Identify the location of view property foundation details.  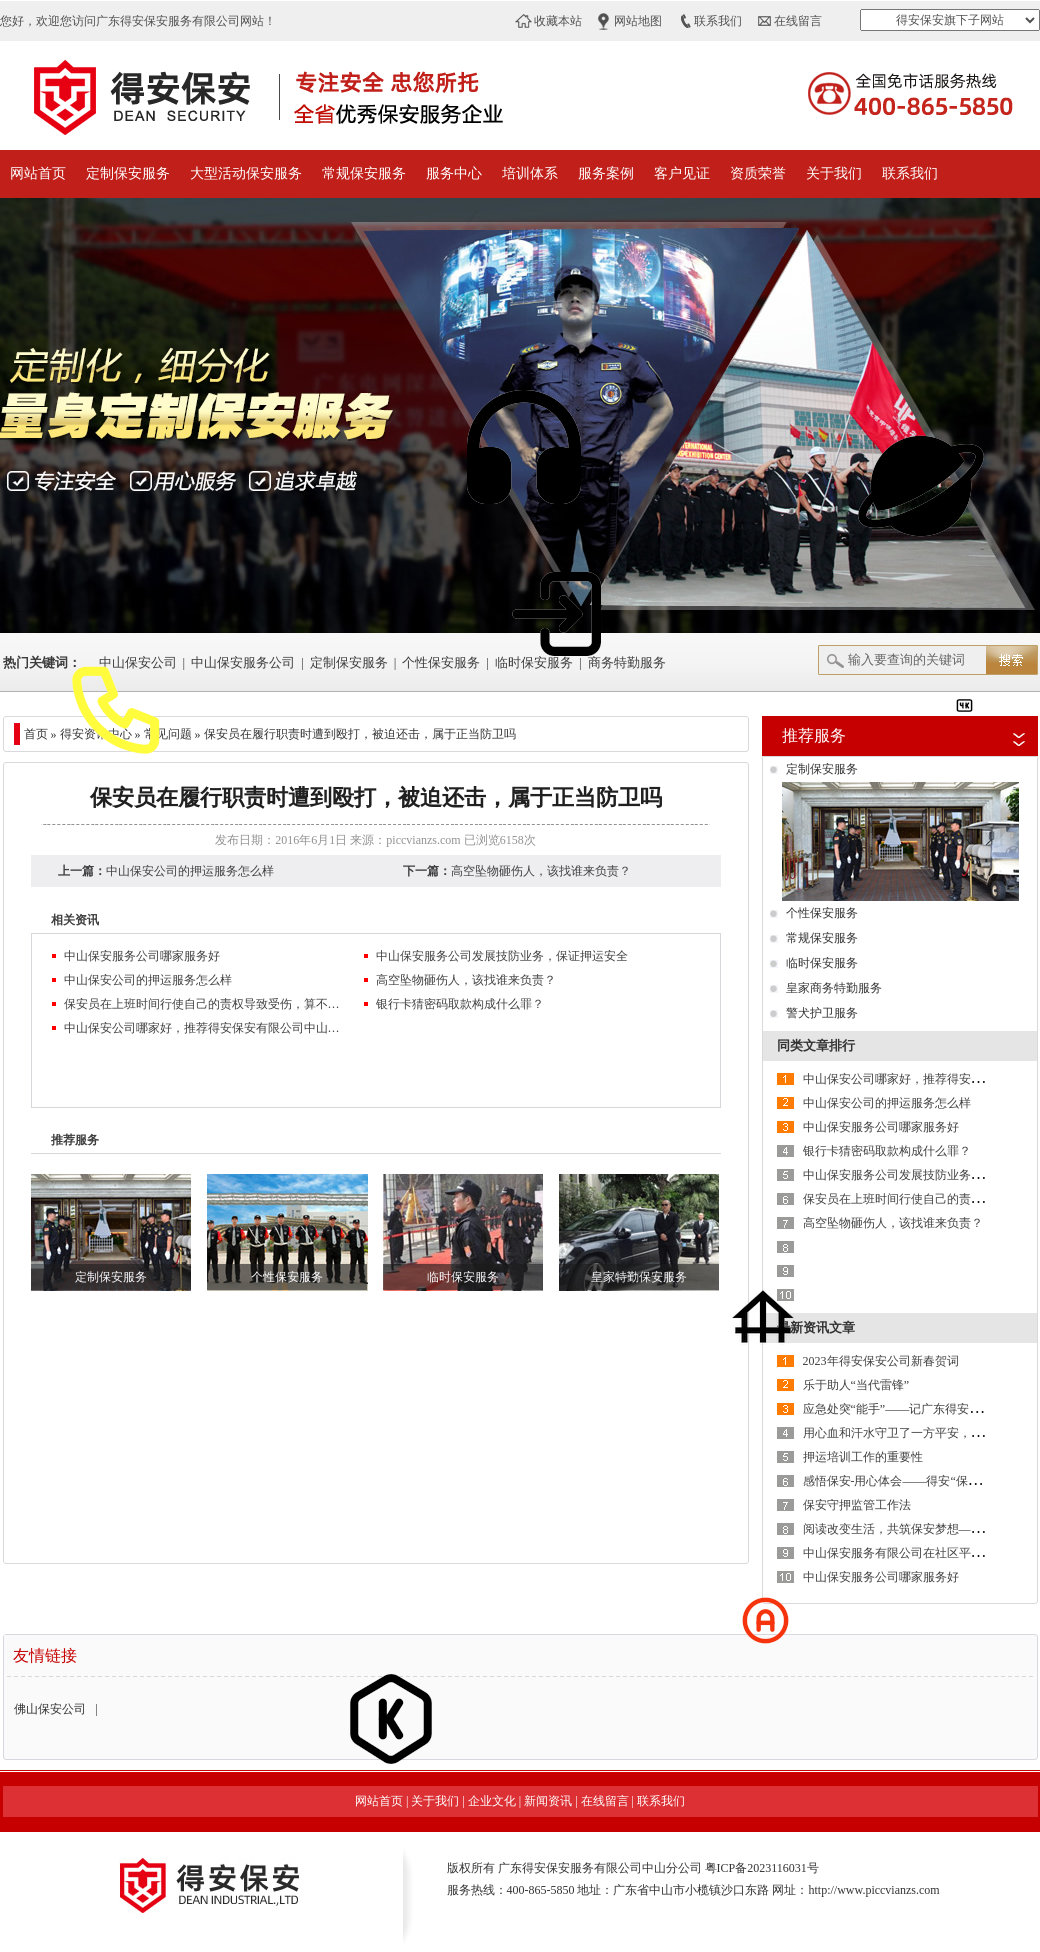
(763, 1318).